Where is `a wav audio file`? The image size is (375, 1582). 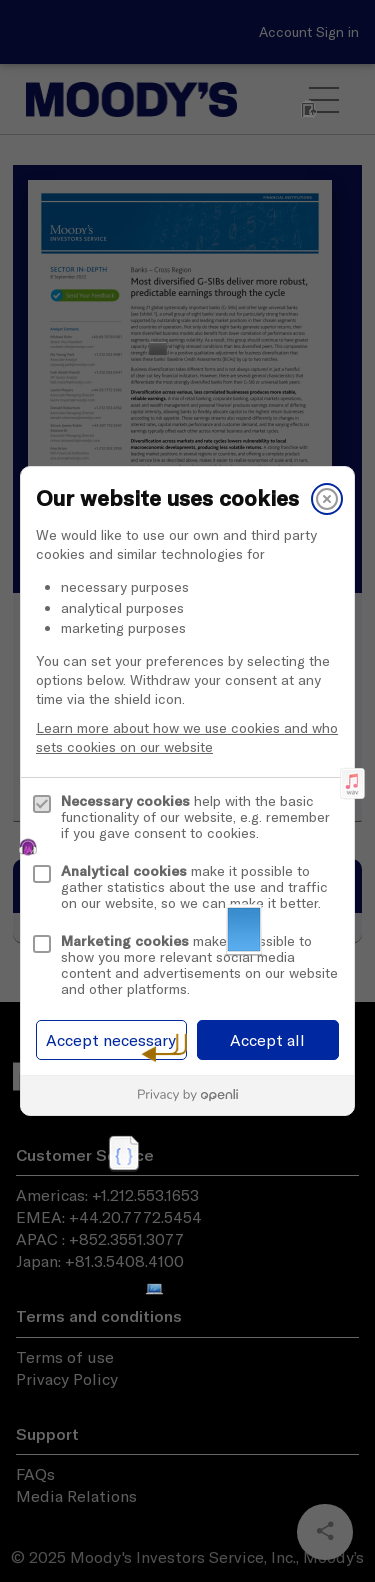 a wav audio file is located at coordinates (352, 783).